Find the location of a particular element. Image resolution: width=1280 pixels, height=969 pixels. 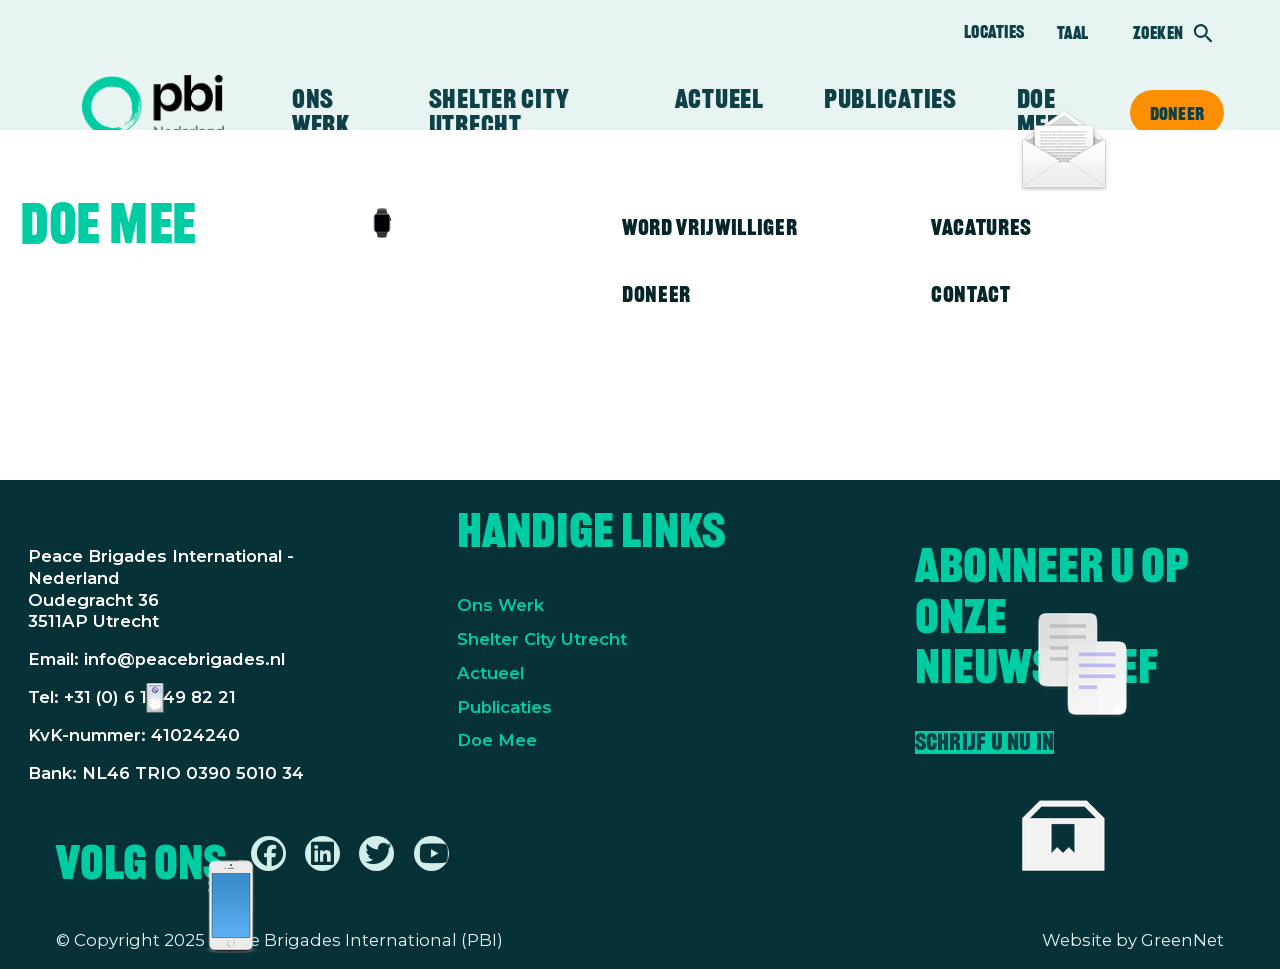

copy selected content to clipboard is located at coordinates (1082, 663).